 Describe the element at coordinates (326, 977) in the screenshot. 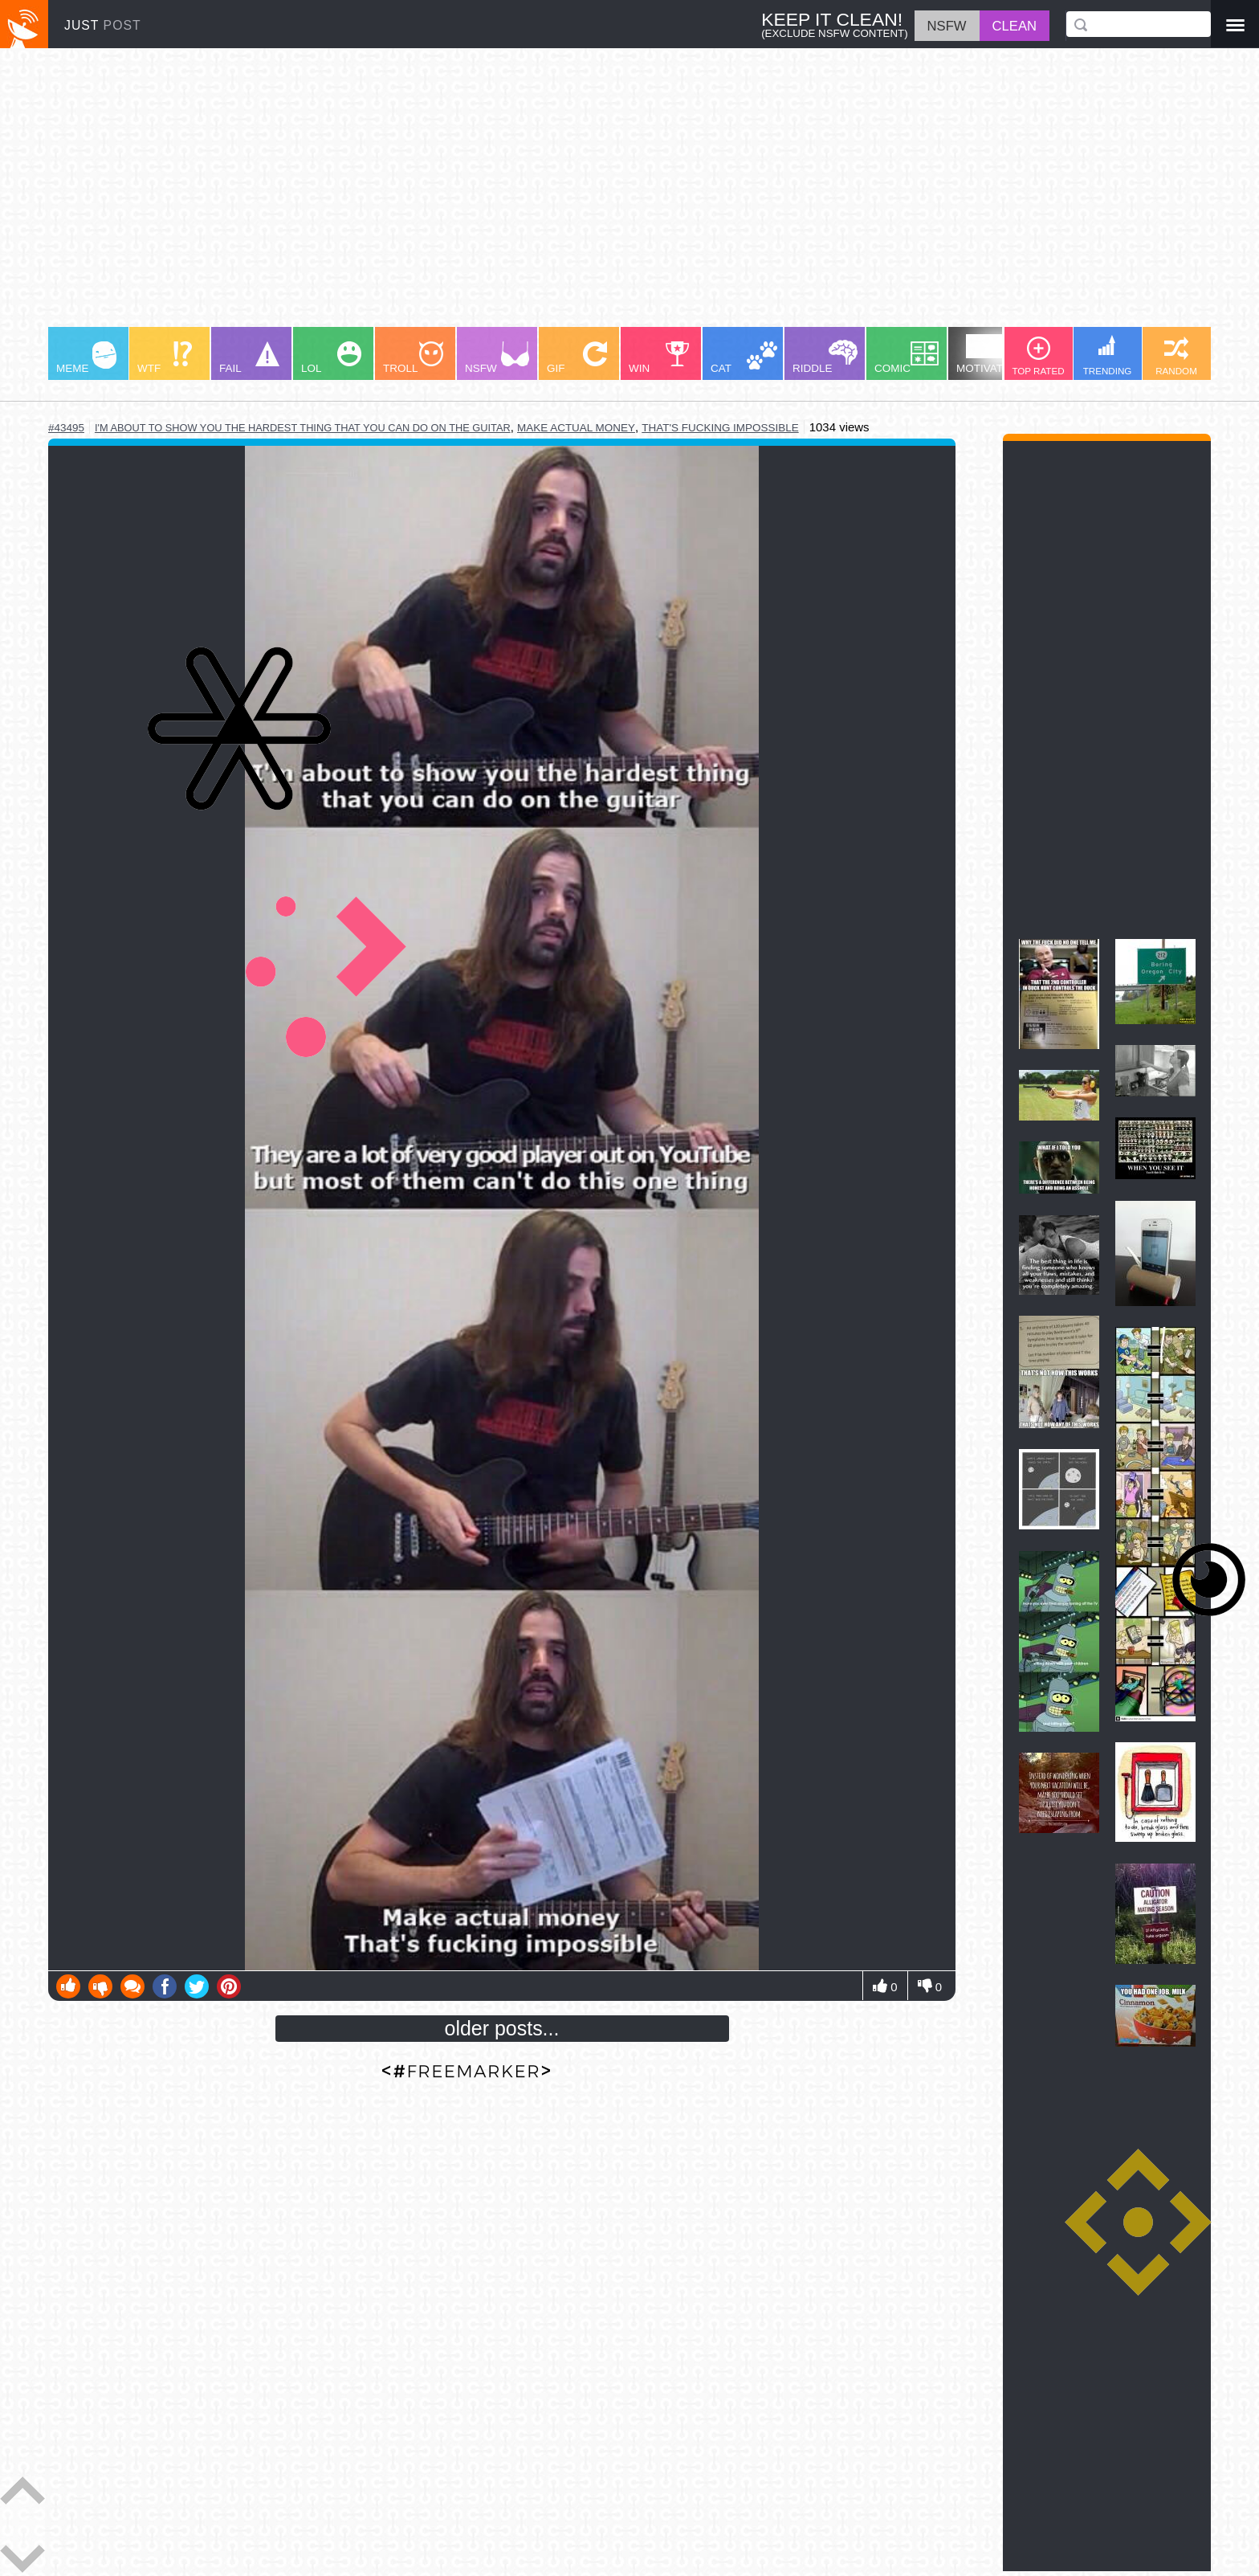

I see `KDE Plasma desktop environment logo` at that location.